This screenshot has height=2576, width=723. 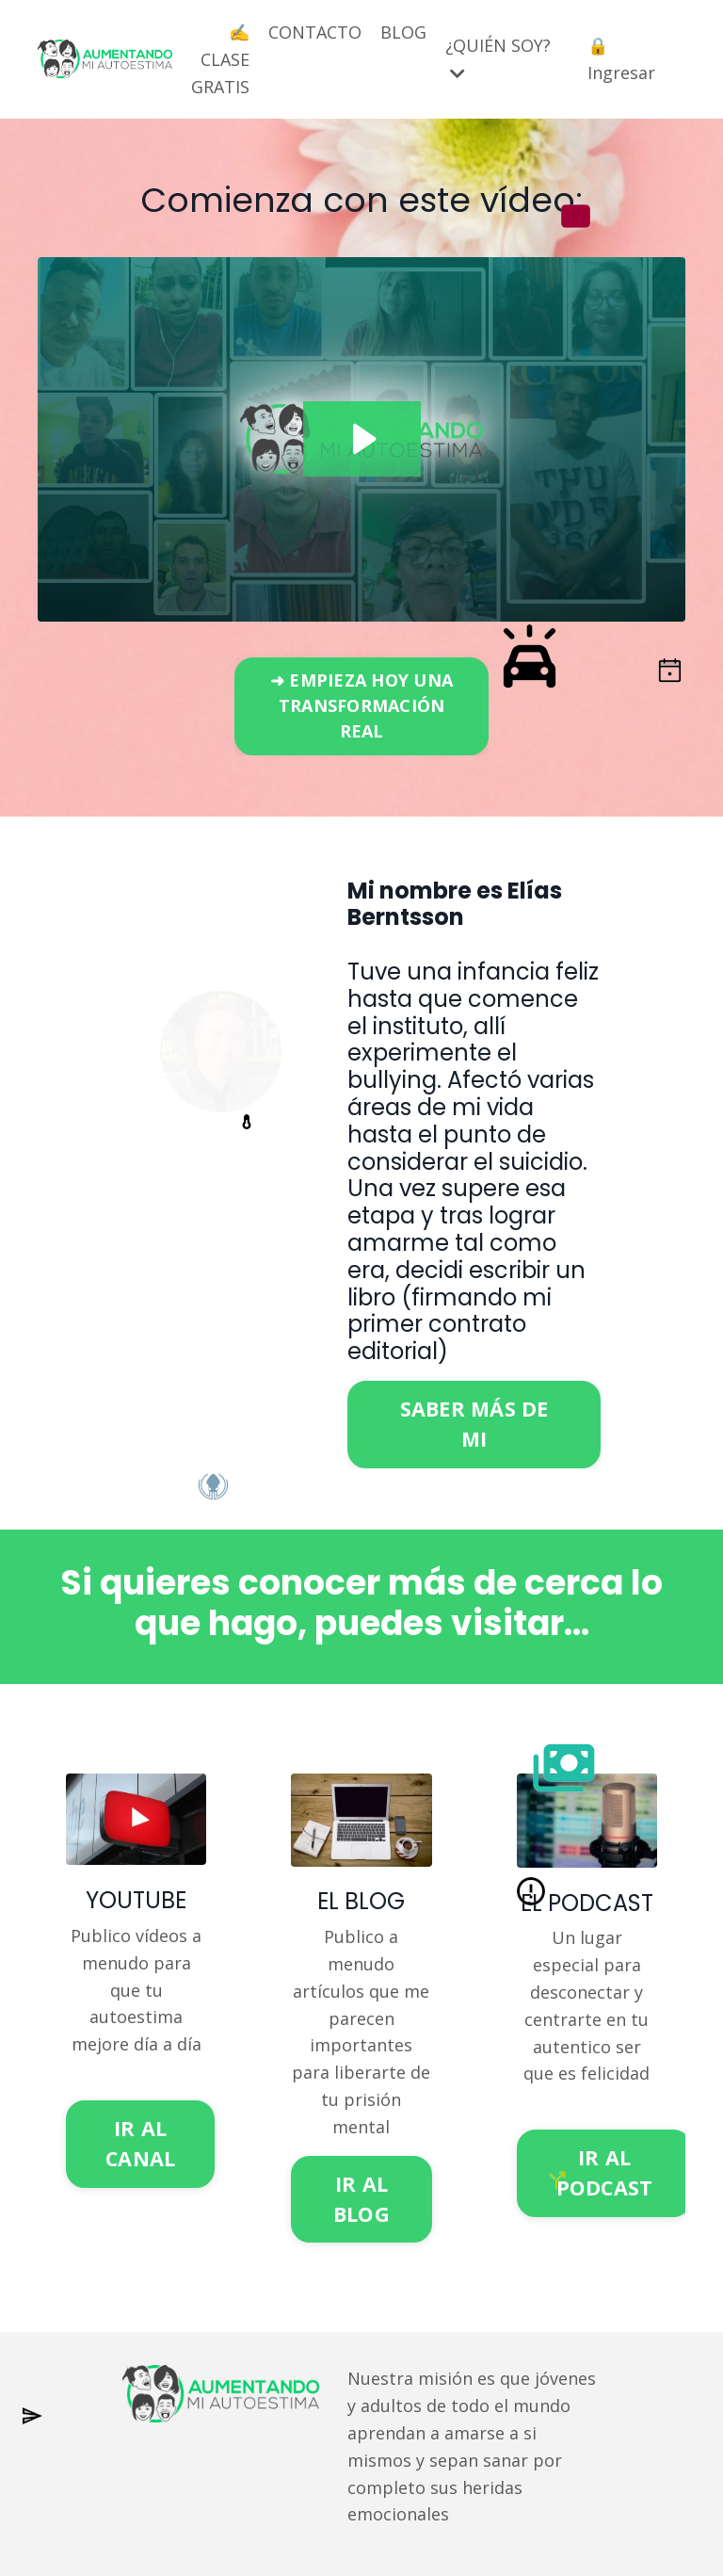 What do you see at coordinates (247, 1122) in the screenshot?
I see `indicates medium or moderate temperature` at bounding box center [247, 1122].